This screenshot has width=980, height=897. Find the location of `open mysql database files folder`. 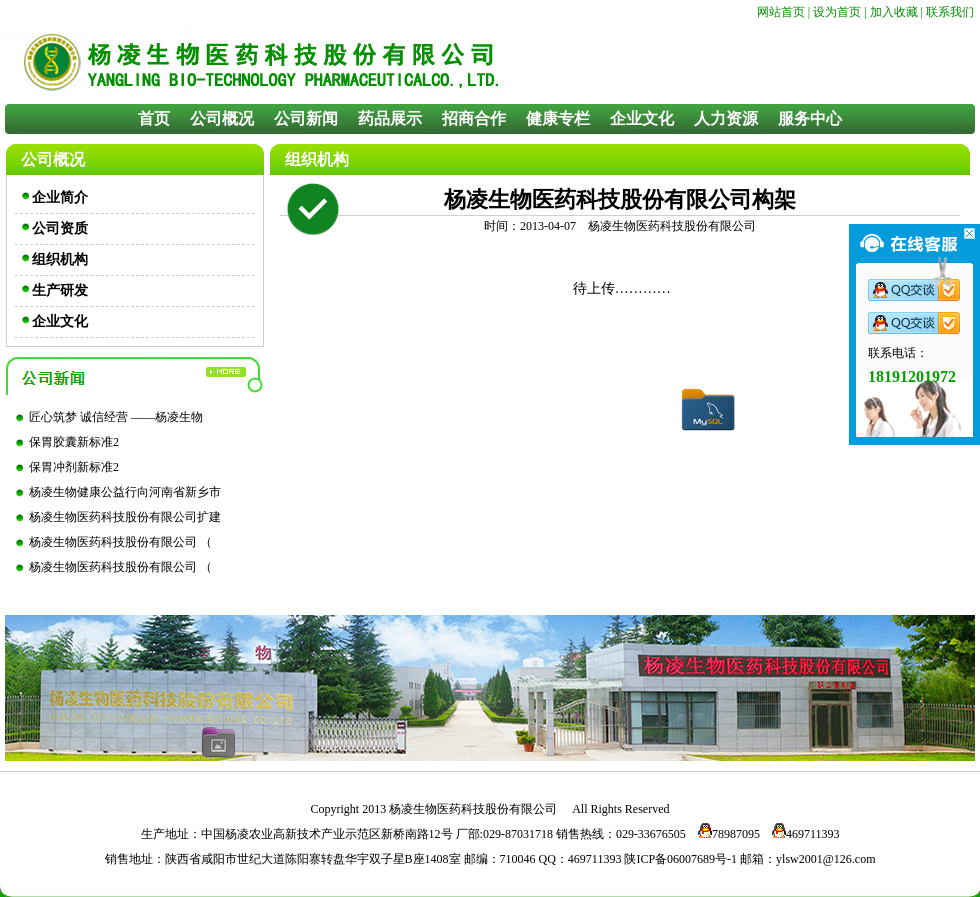

open mysql database files folder is located at coordinates (708, 411).